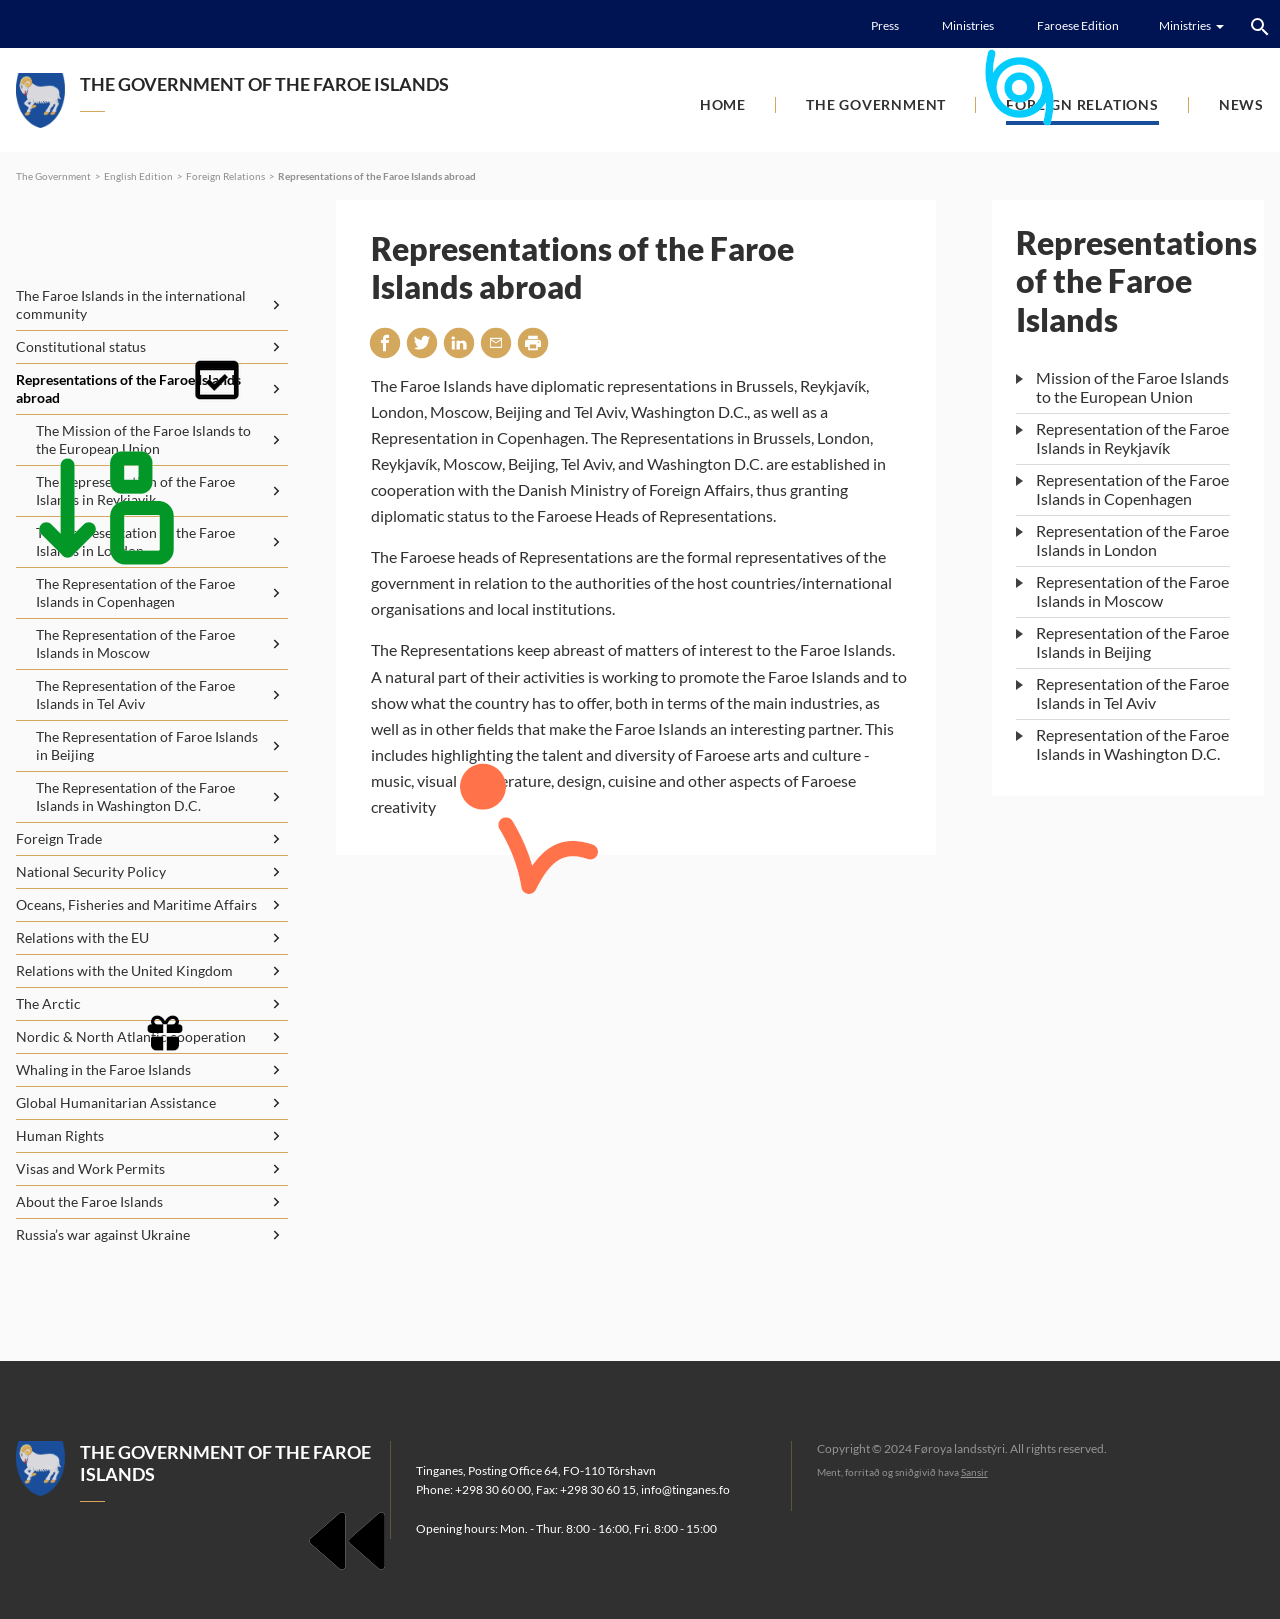 This screenshot has width=1280, height=1619. Describe the element at coordinates (529, 825) in the screenshot. I see `navigate back or return to previous screen` at that location.